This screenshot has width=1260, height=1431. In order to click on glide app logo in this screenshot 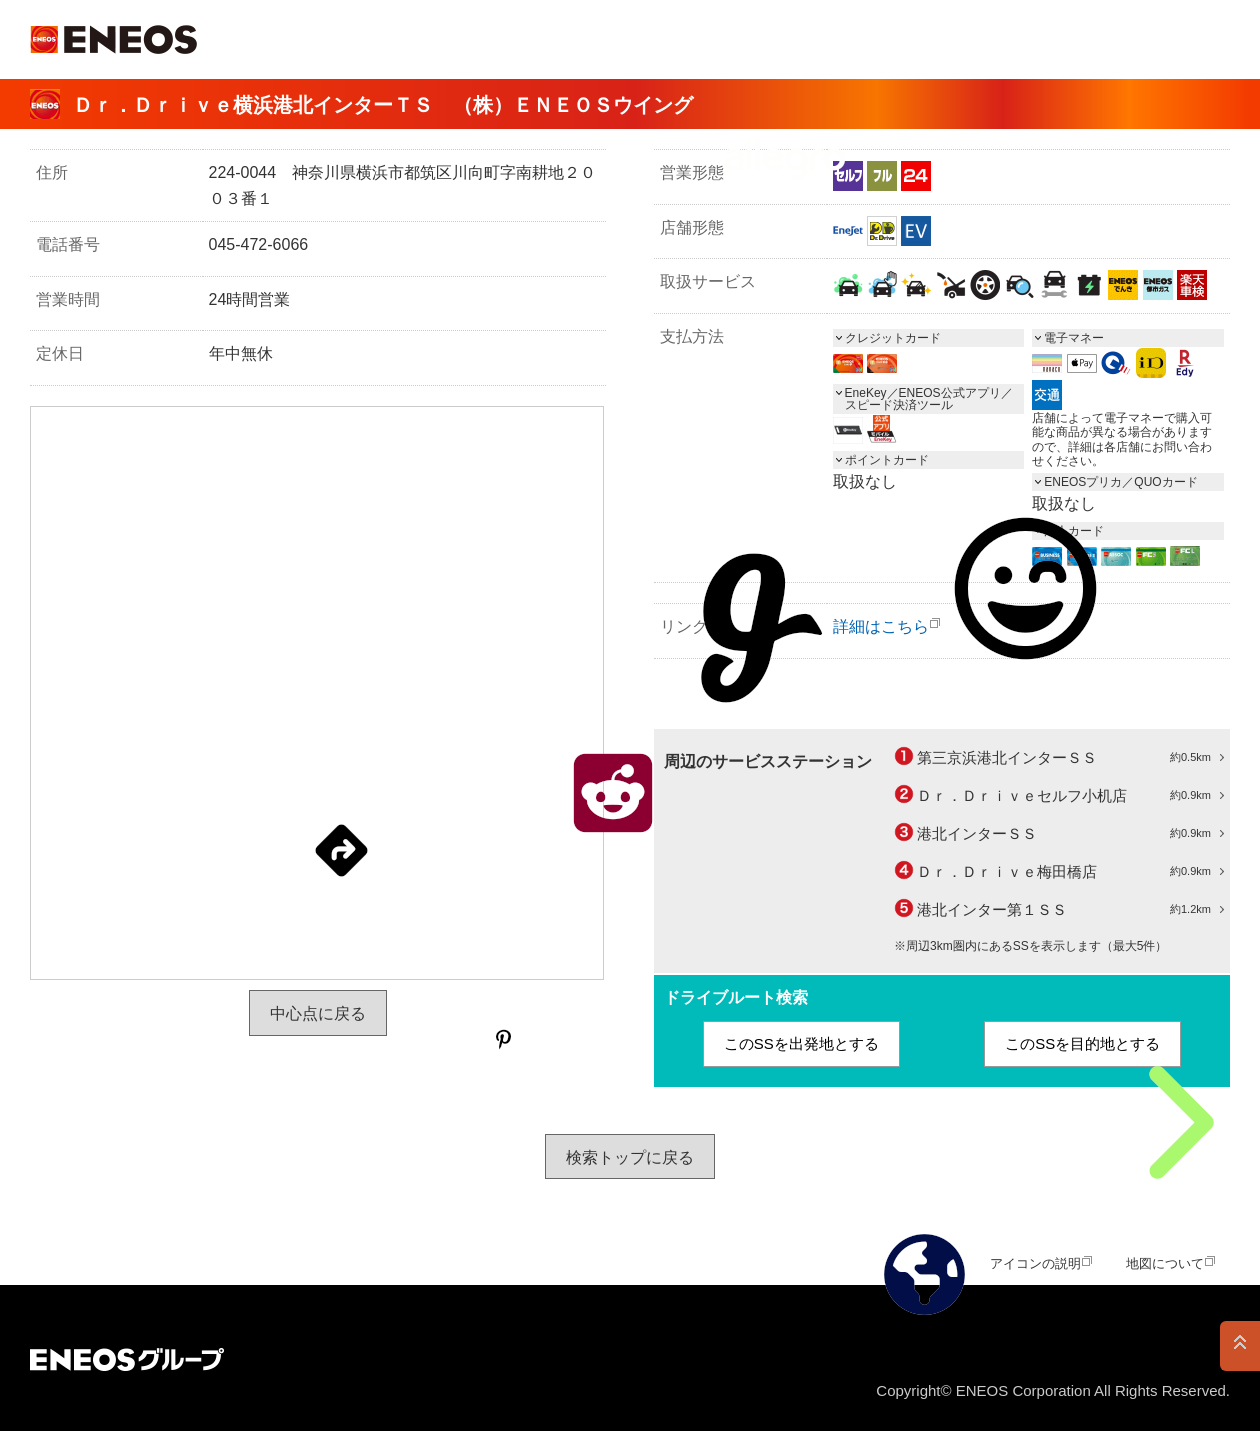, I will do `click(757, 628)`.